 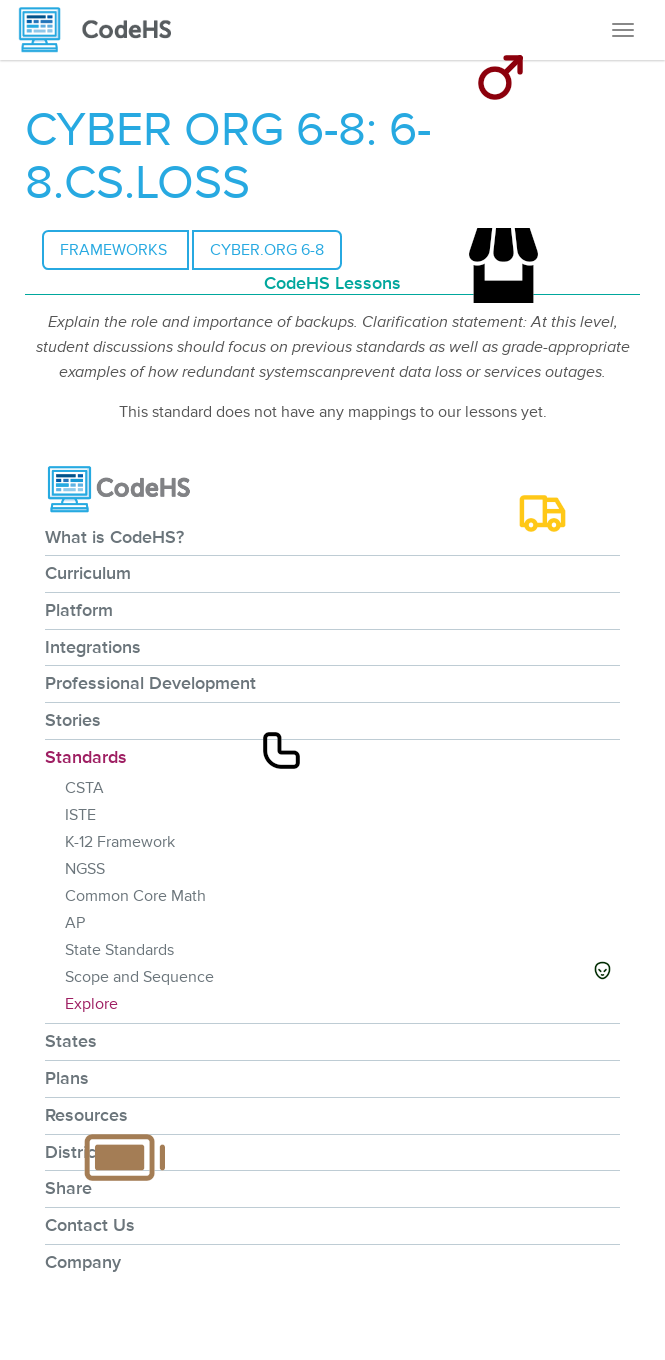 I want to click on track your delivery status, so click(x=542, y=513).